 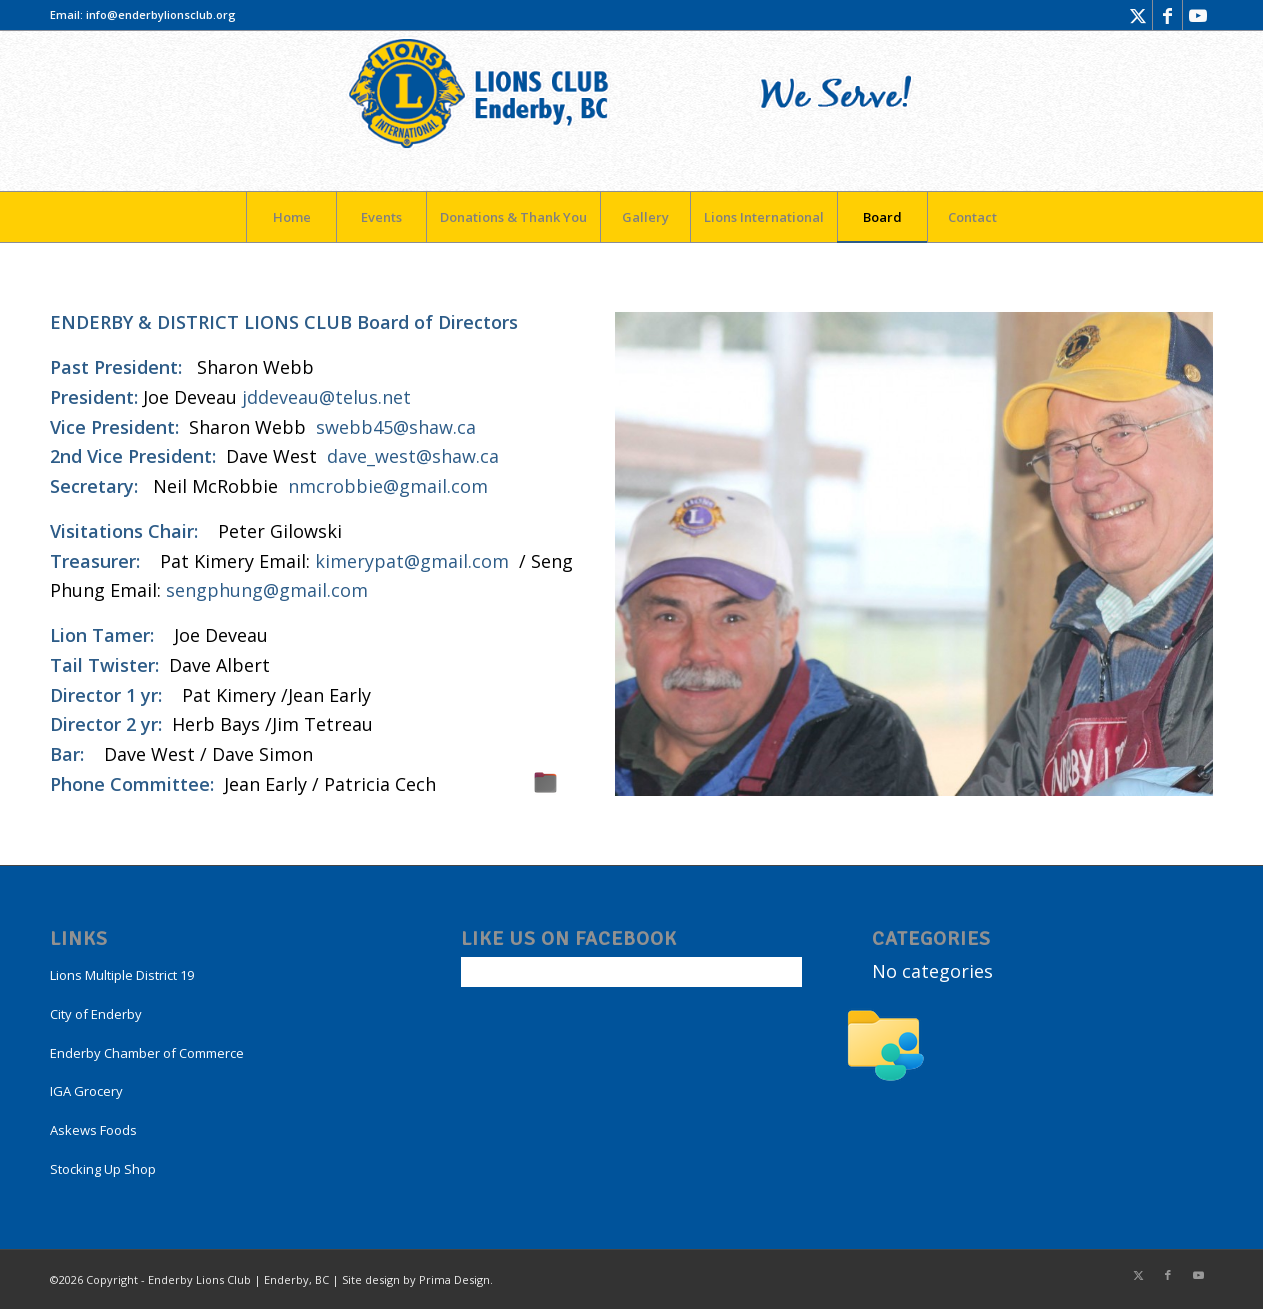 What do you see at coordinates (545, 782) in the screenshot?
I see `open file folder` at bounding box center [545, 782].